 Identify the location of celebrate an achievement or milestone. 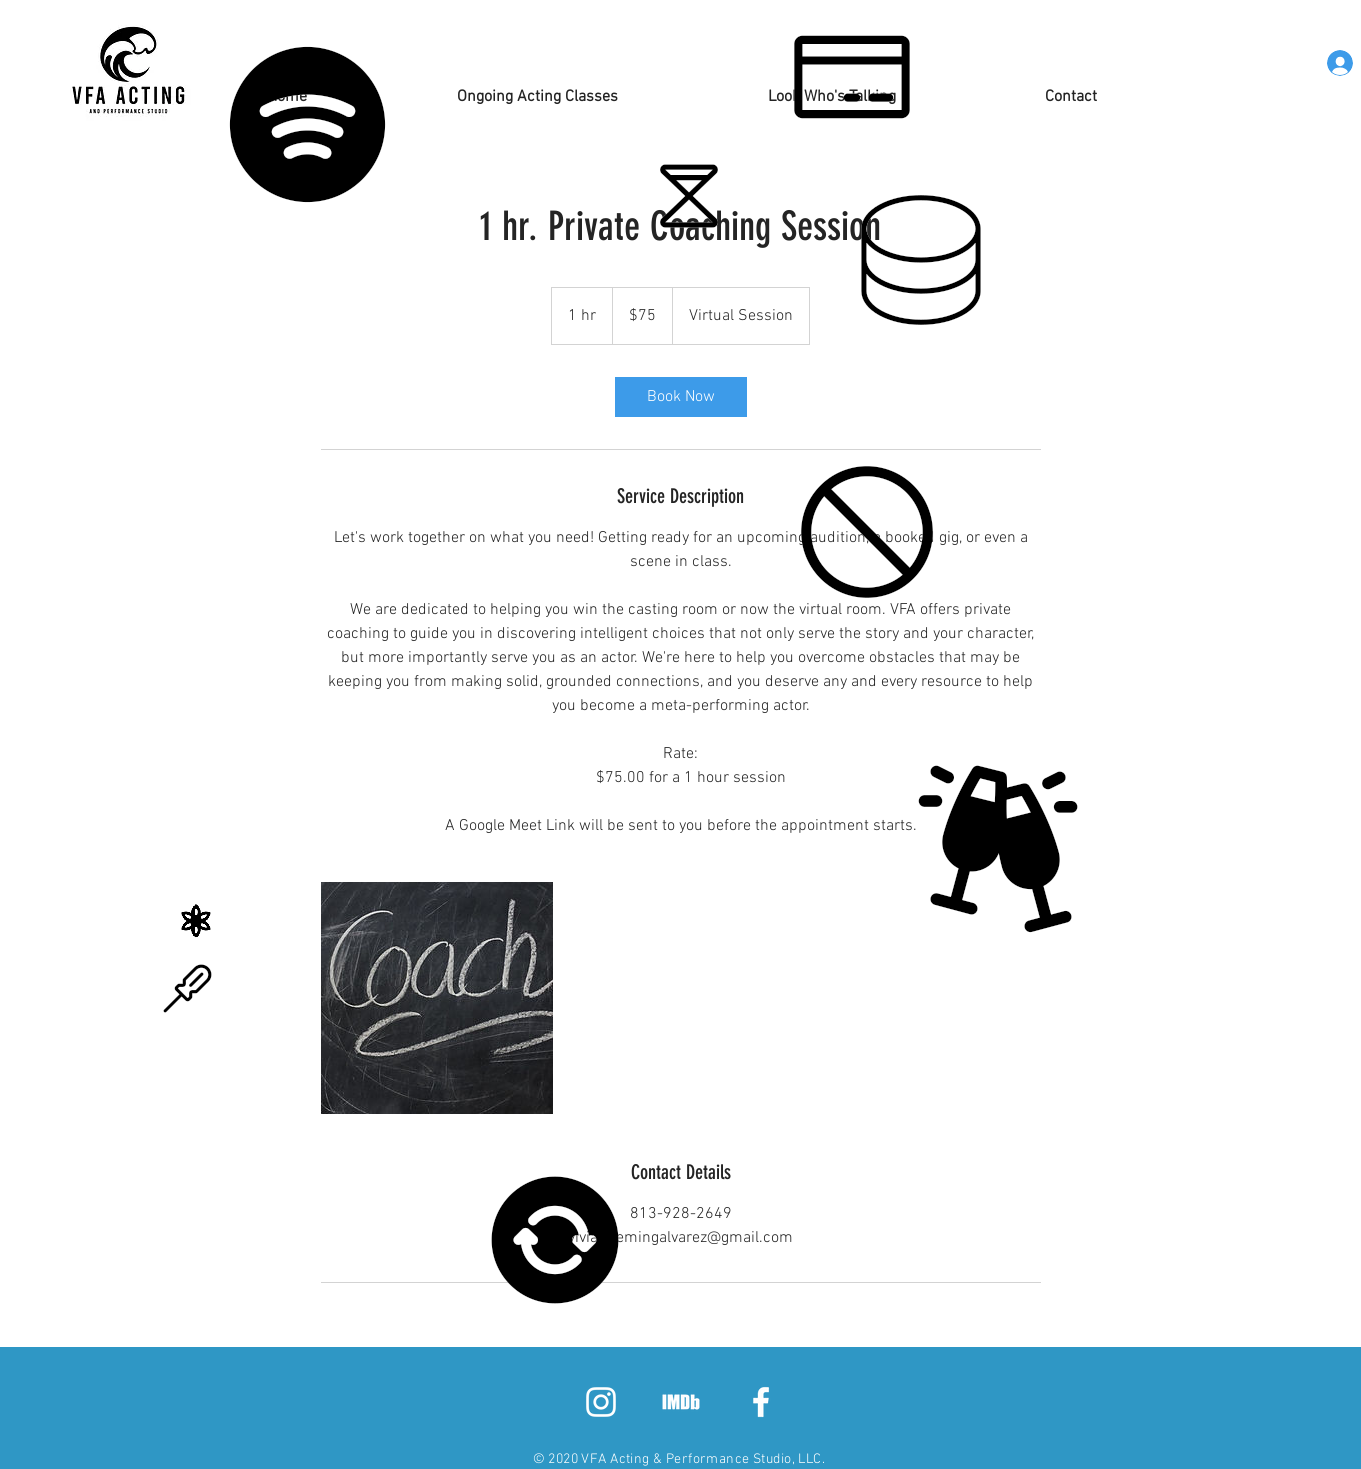
(1001, 848).